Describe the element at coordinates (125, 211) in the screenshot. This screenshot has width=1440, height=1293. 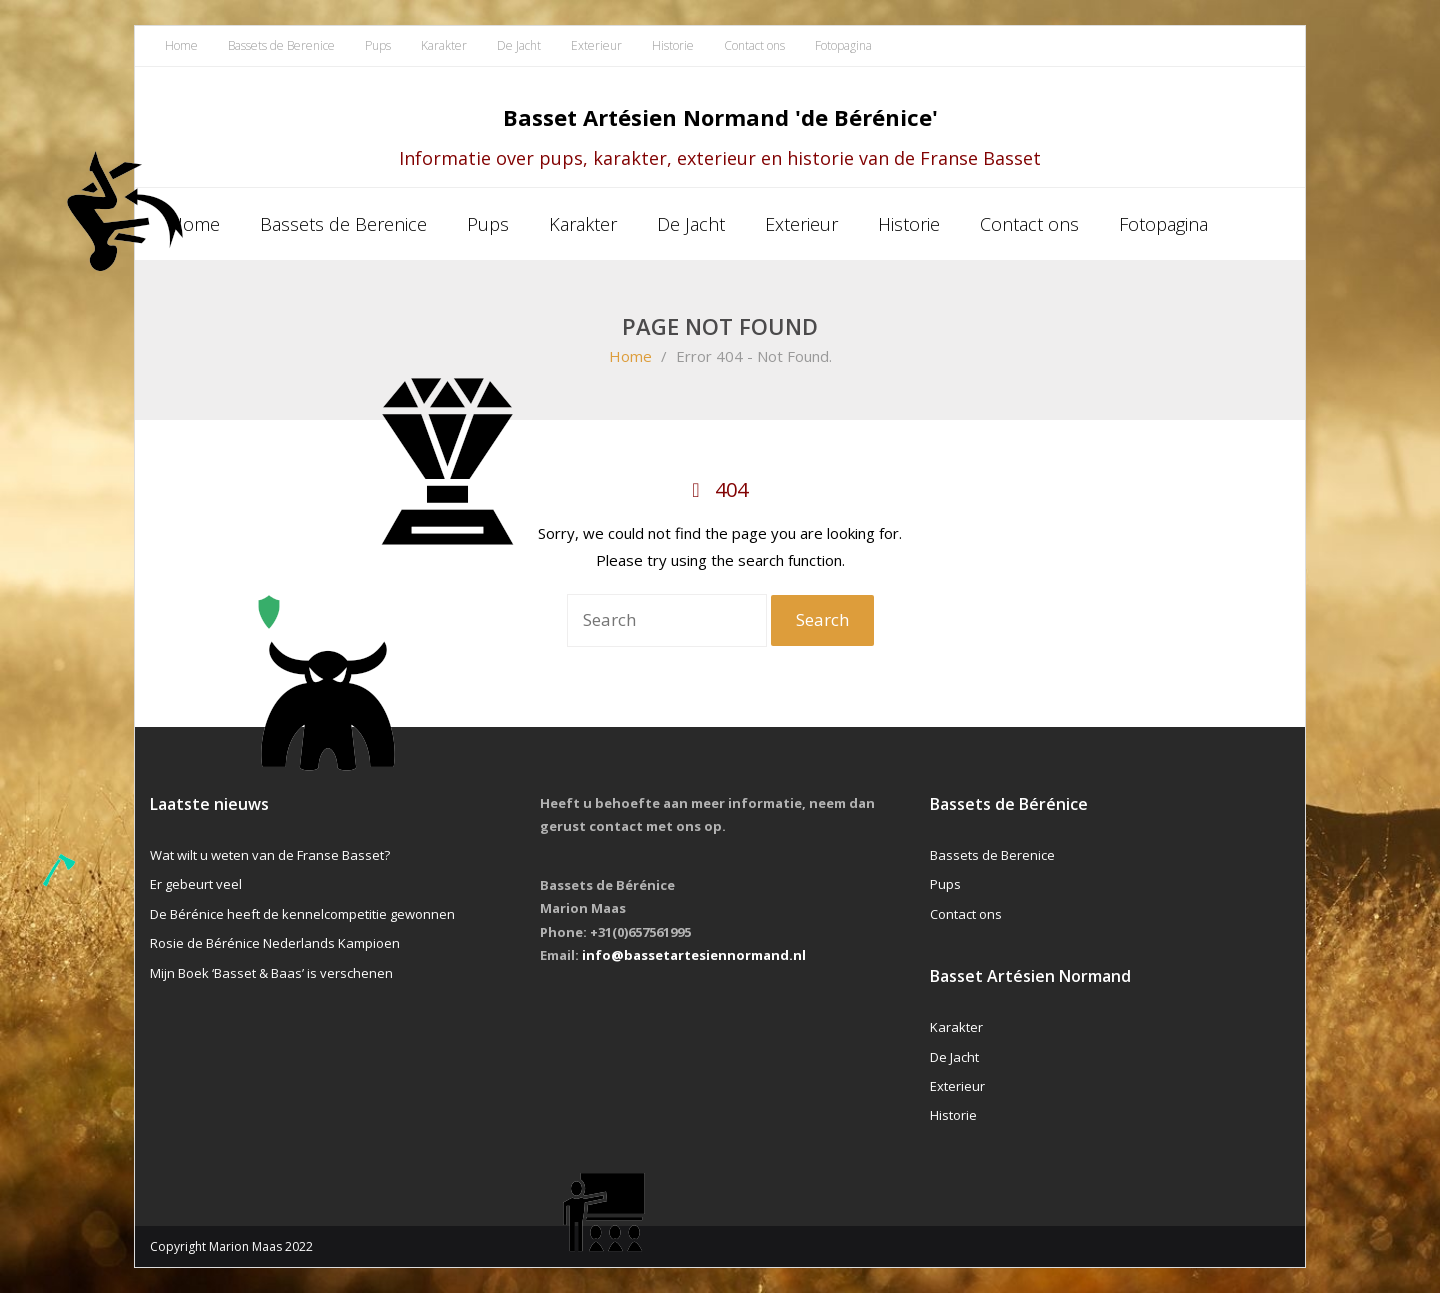
I see `indicates acrobatic or gymnastic skill ability` at that location.